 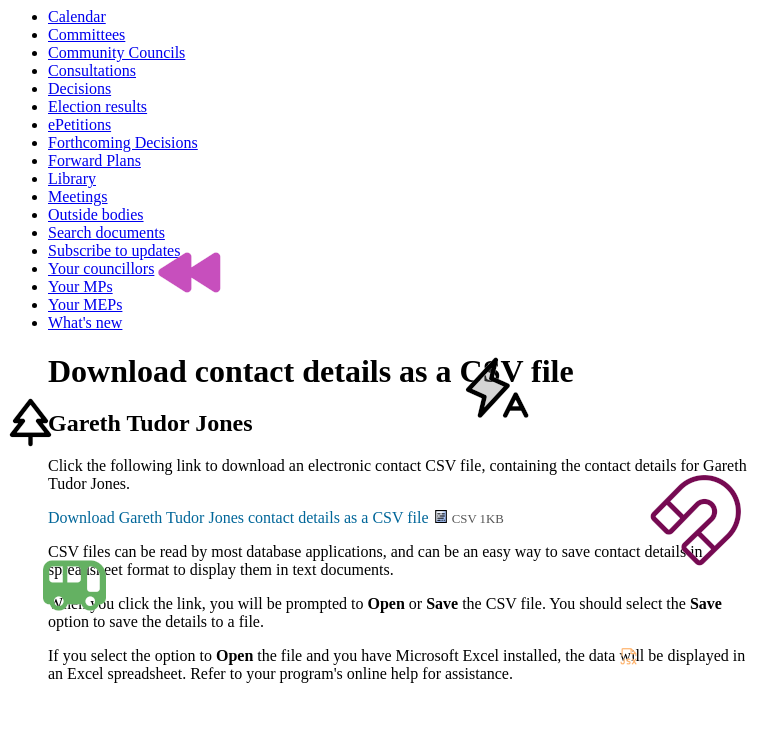 What do you see at coordinates (74, 585) in the screenshot?
I see `view bus or public transit options` at bounding box center [74, 585].